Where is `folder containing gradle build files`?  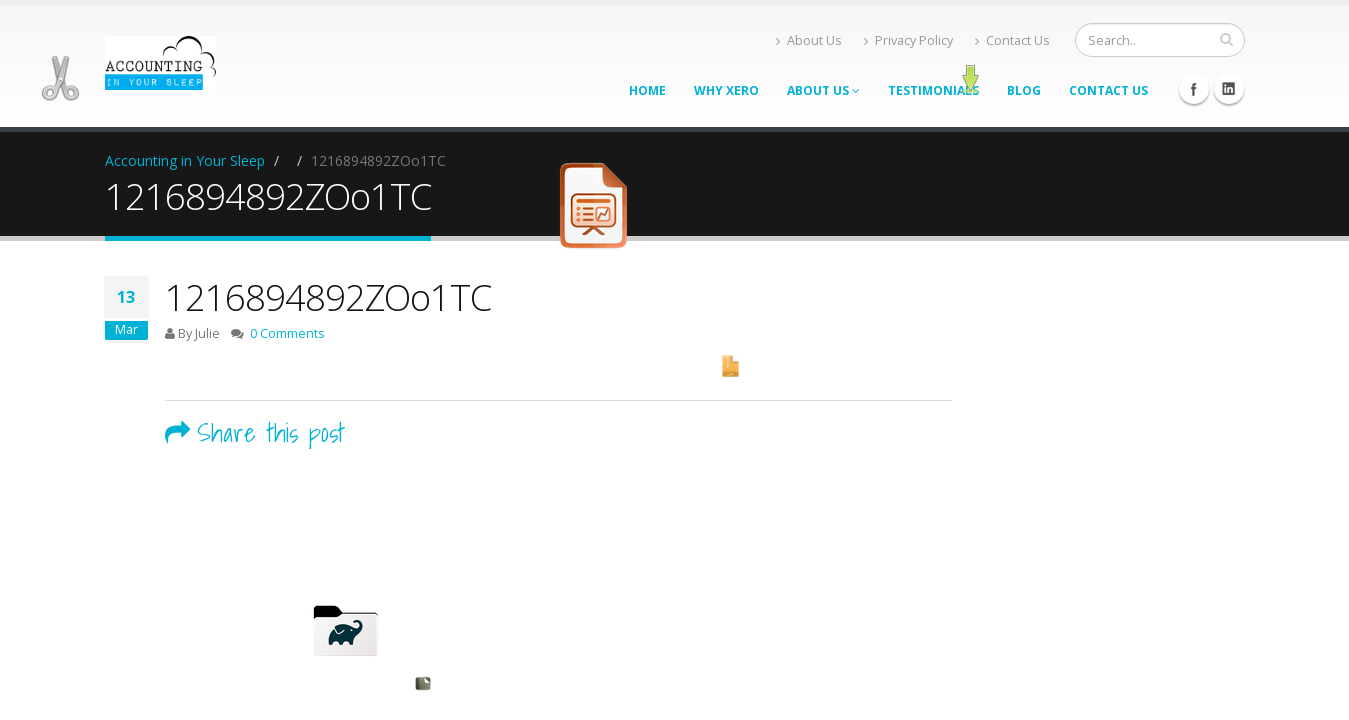
folder containing gradle build files is located at coordinates (345, 632).